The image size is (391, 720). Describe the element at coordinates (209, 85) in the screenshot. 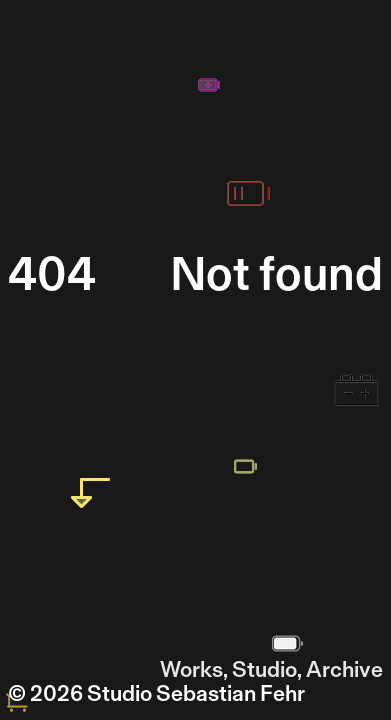

I see `add or extend battery life` at that location.